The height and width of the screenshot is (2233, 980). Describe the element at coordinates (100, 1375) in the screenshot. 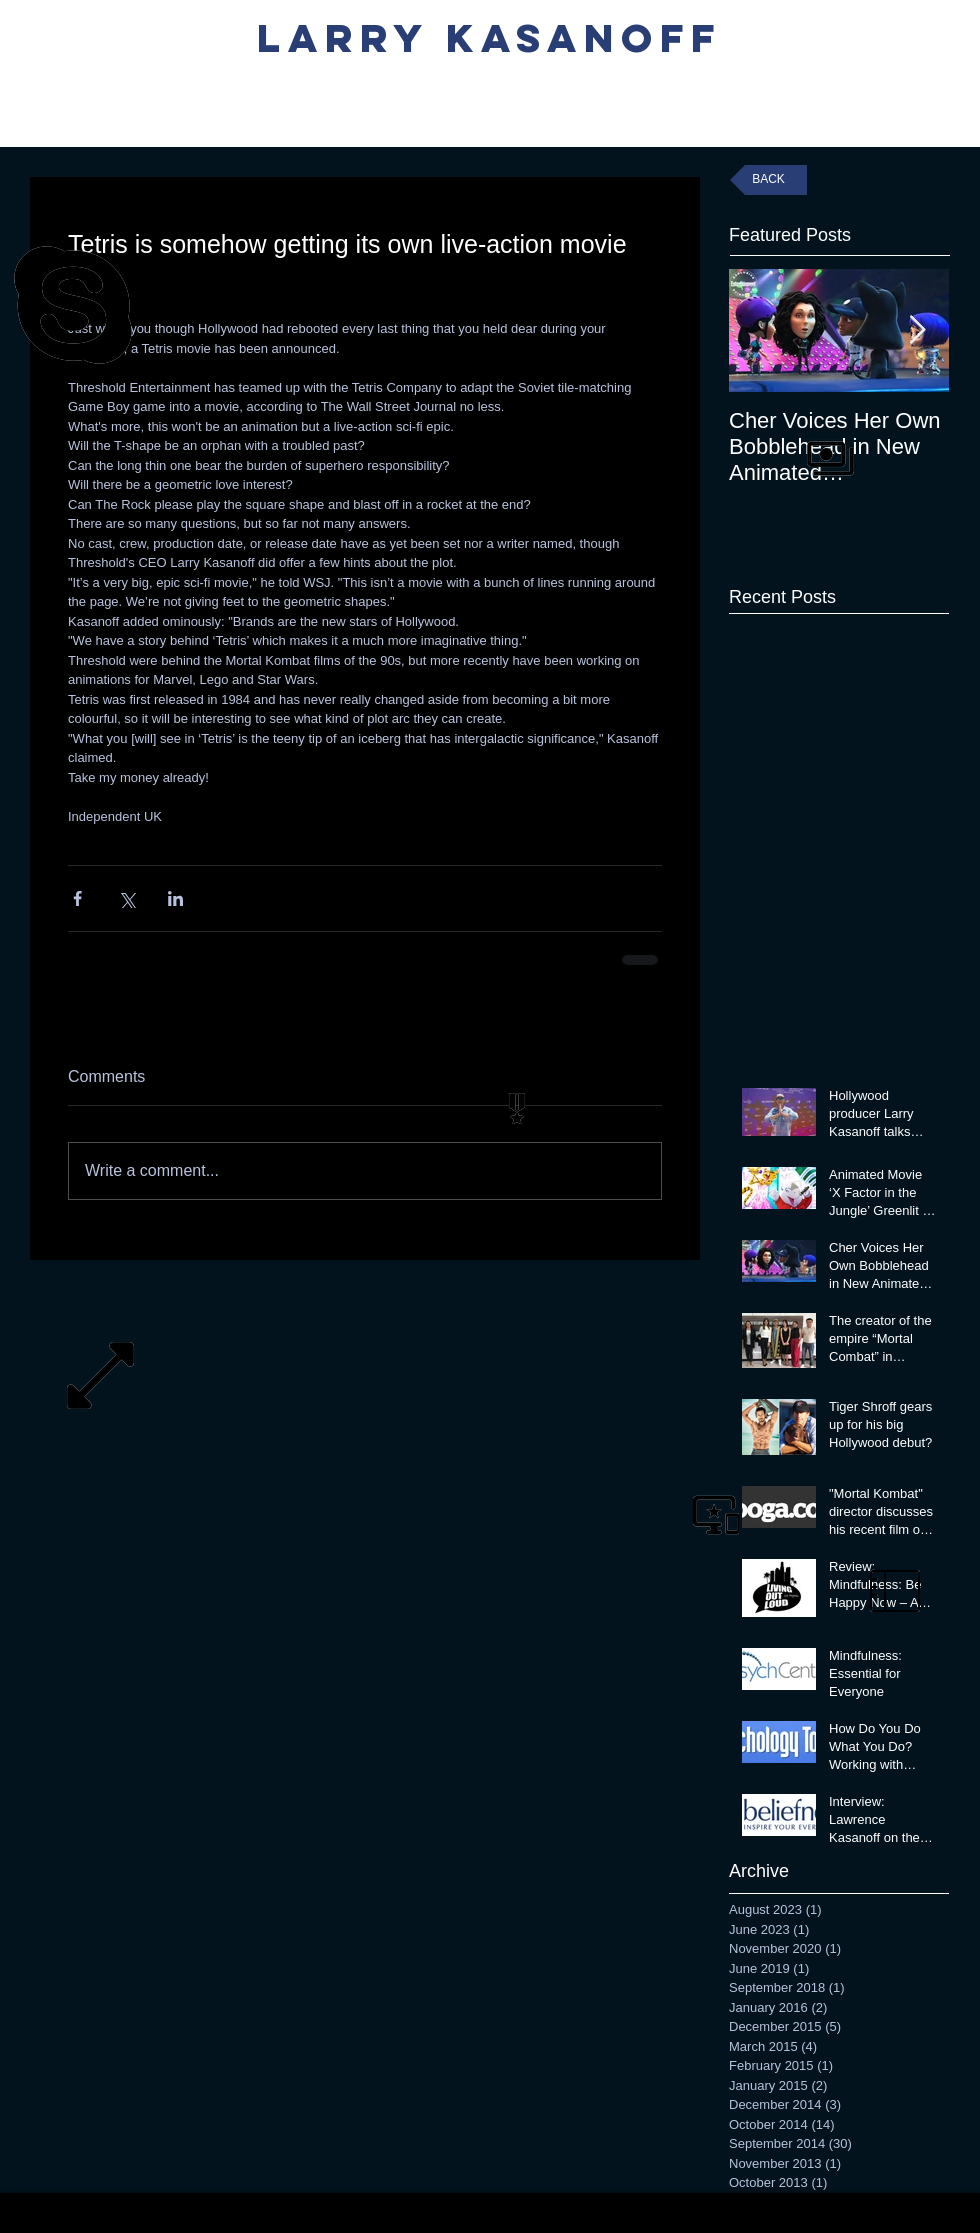

I see `expand to full screen` at that location.